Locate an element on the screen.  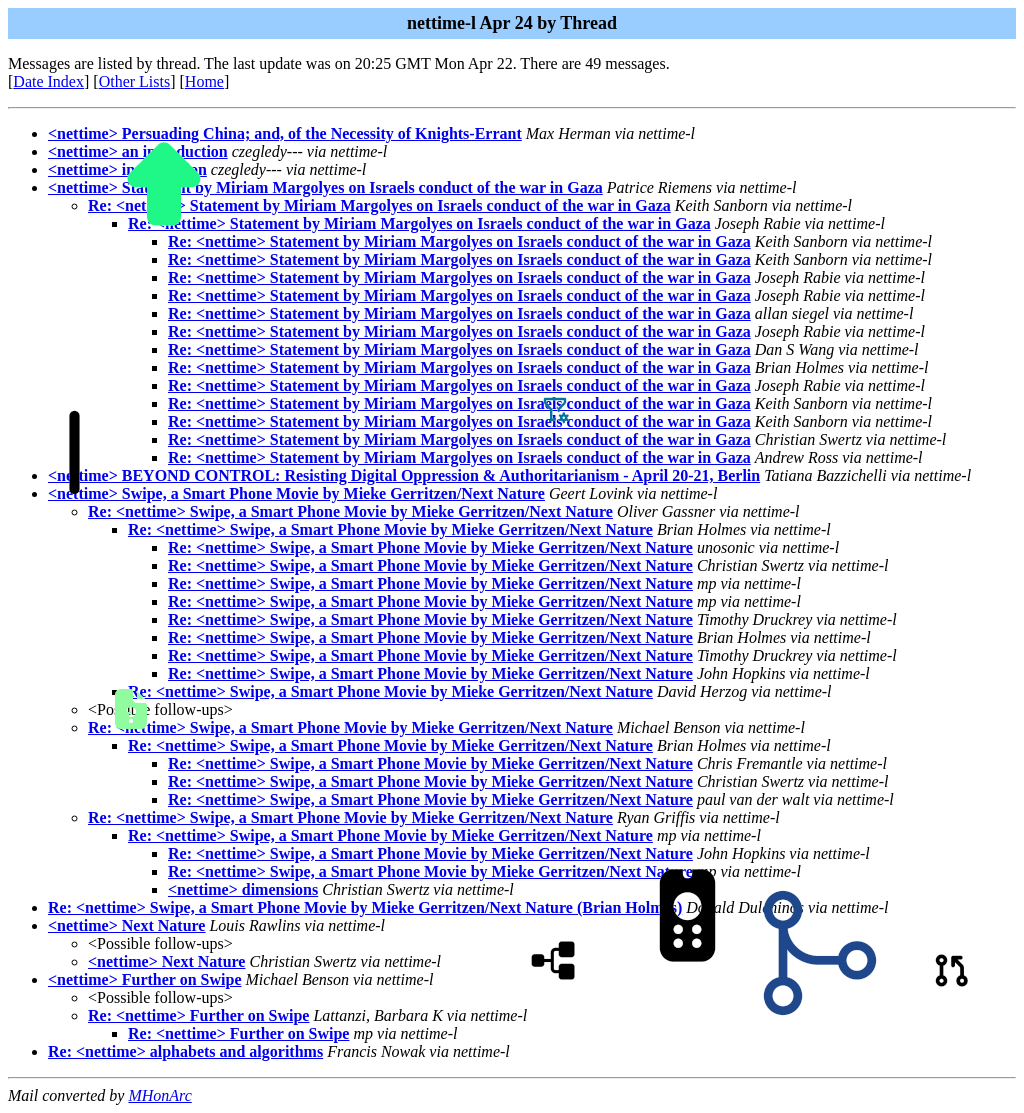
upvote or like content is located at coordinates (164, 183).